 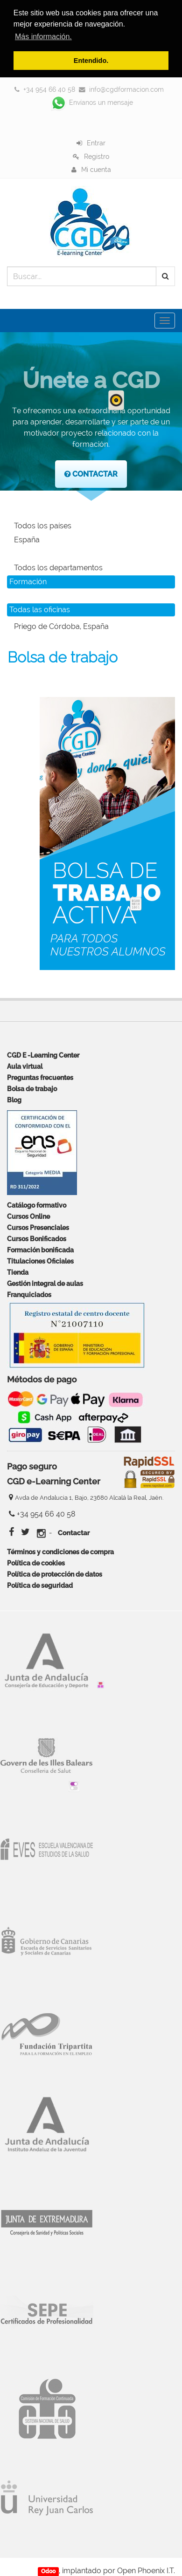 What do you see at coordinates (136, 904) in the screenshot?
I see `indicates a binary or raw data file` at bounding box center [136, 904].